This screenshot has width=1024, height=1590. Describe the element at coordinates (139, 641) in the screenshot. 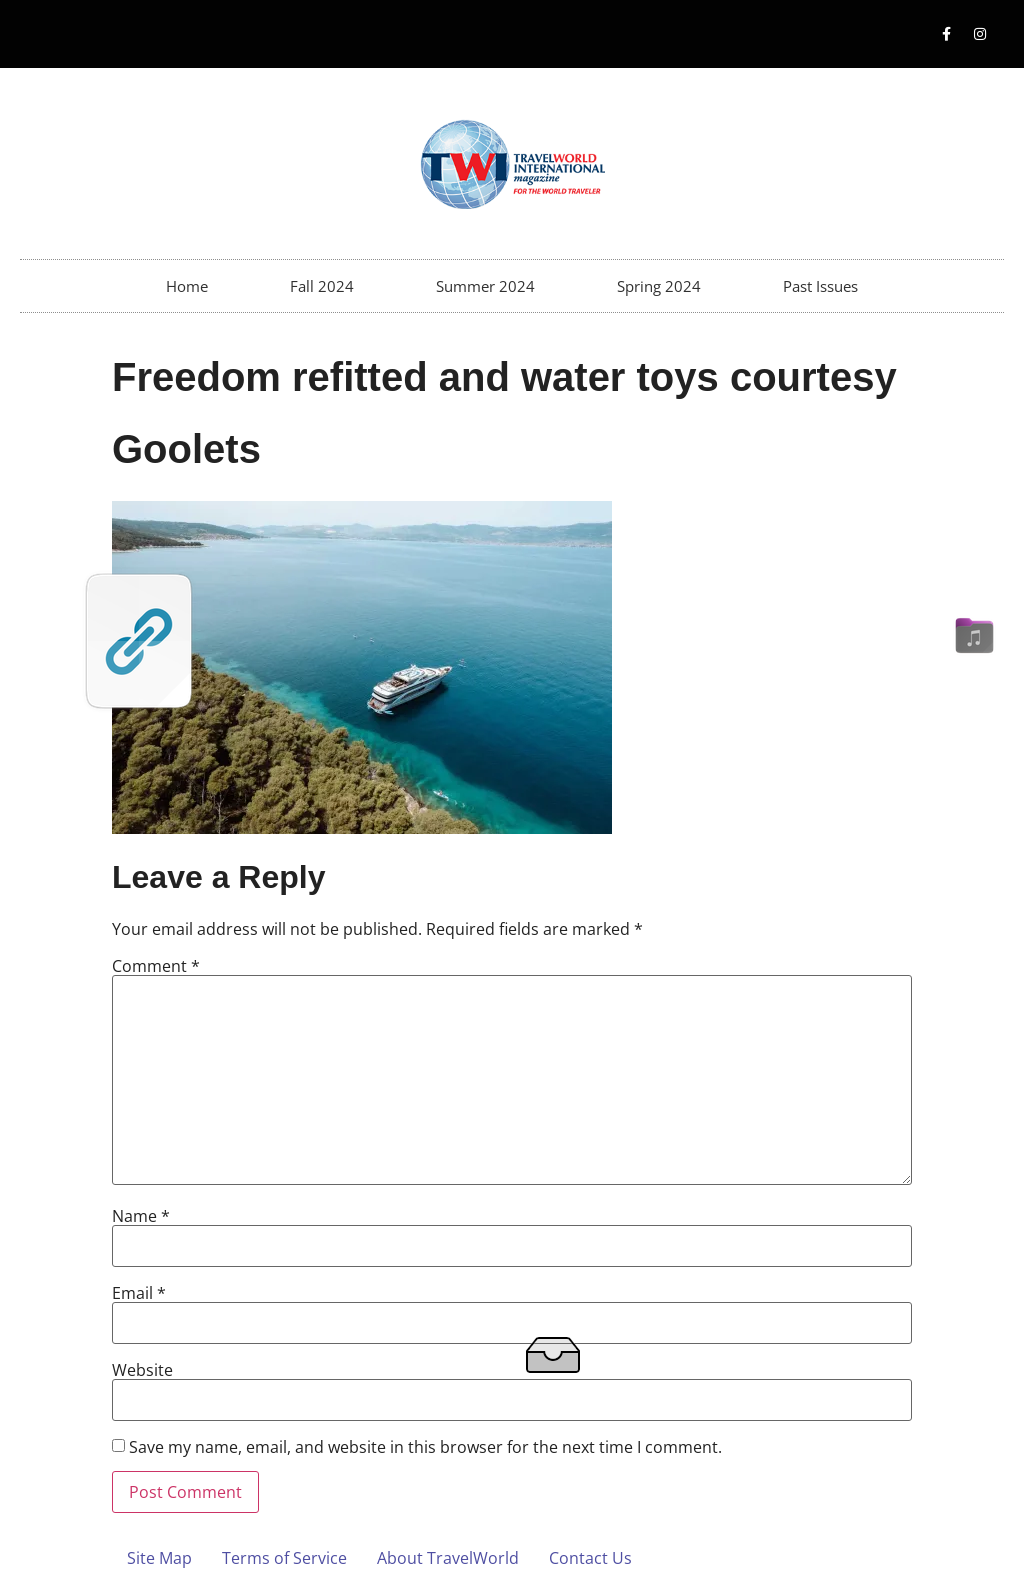

I see `a windows internet shortcut file` at that location.